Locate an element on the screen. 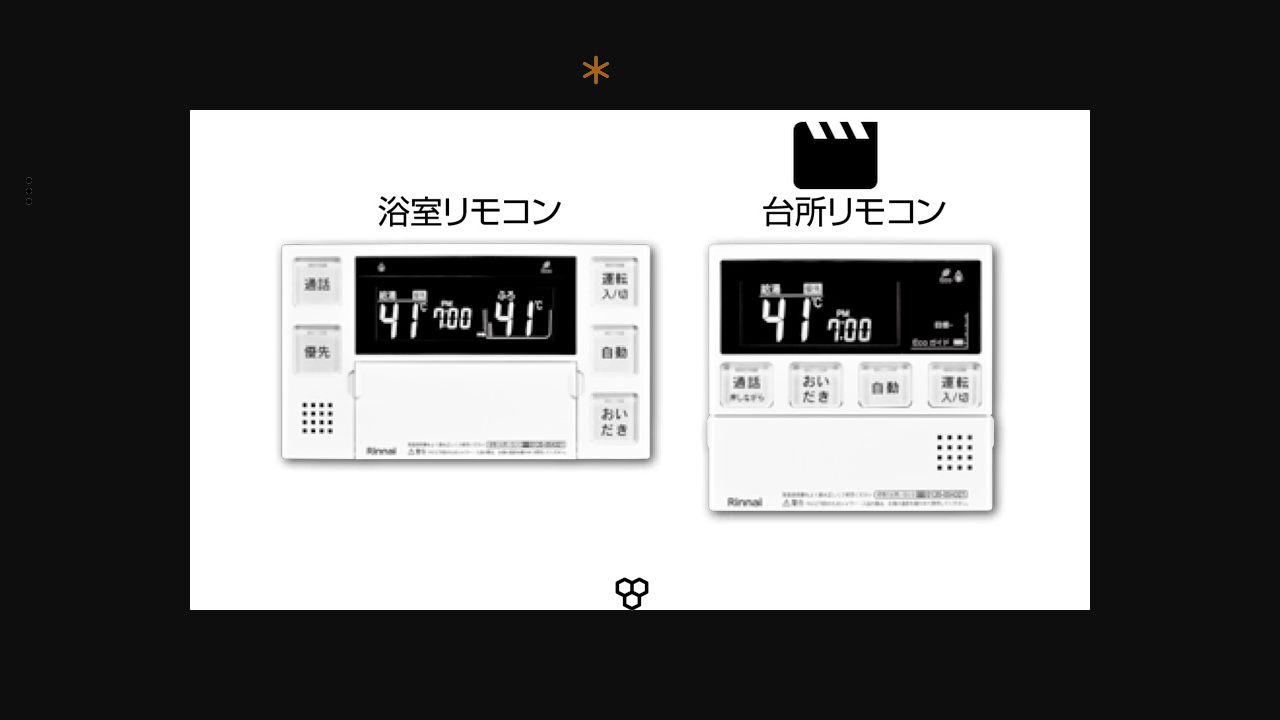  indicates a required field in a form is located at coordinates (596, 70).